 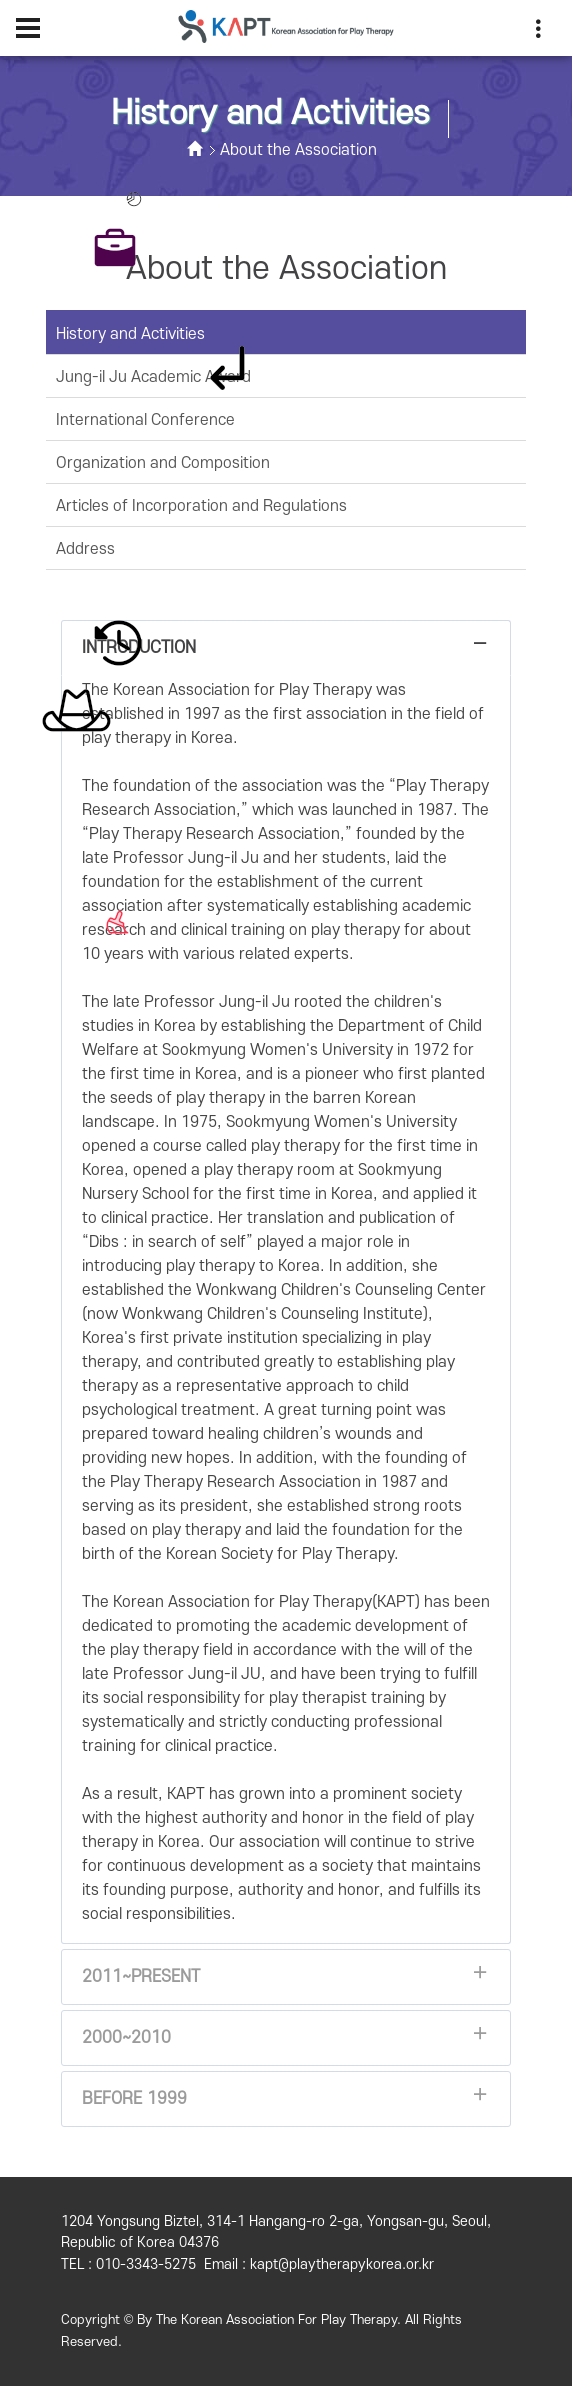 What do you see at coordinates (229, 368) in the screenshot?
I see `return to previous line or item` at bounding box center [229, 368].